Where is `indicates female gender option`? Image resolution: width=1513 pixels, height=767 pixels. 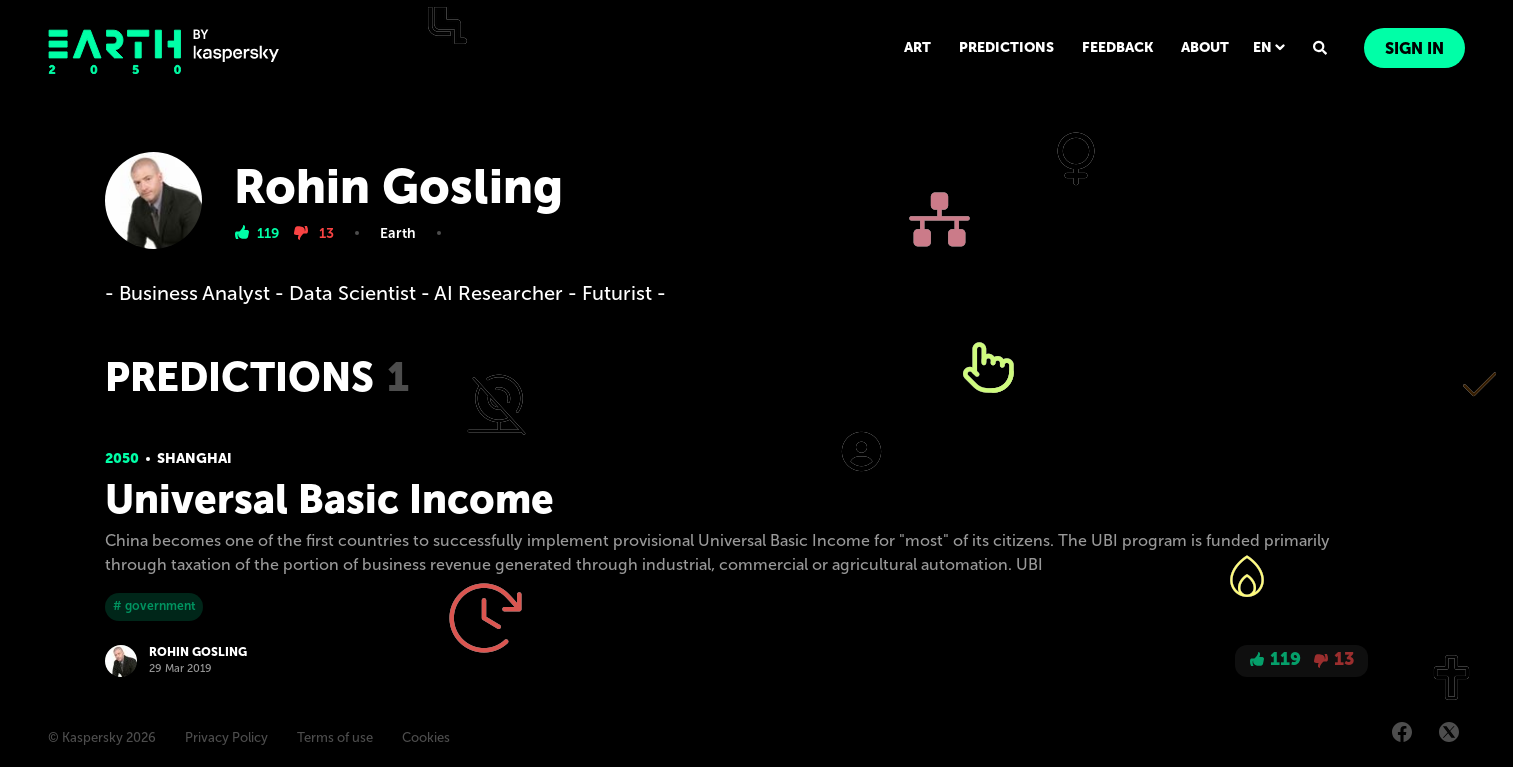 indicates female gender option is located at coordinates (1076, 158).